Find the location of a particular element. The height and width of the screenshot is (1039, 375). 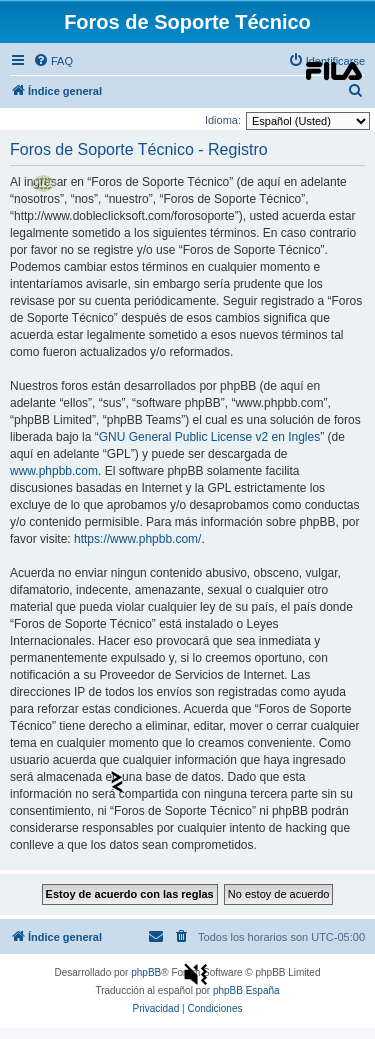

mute sound and enable vibrate mode is located at coordinates (196, 974).